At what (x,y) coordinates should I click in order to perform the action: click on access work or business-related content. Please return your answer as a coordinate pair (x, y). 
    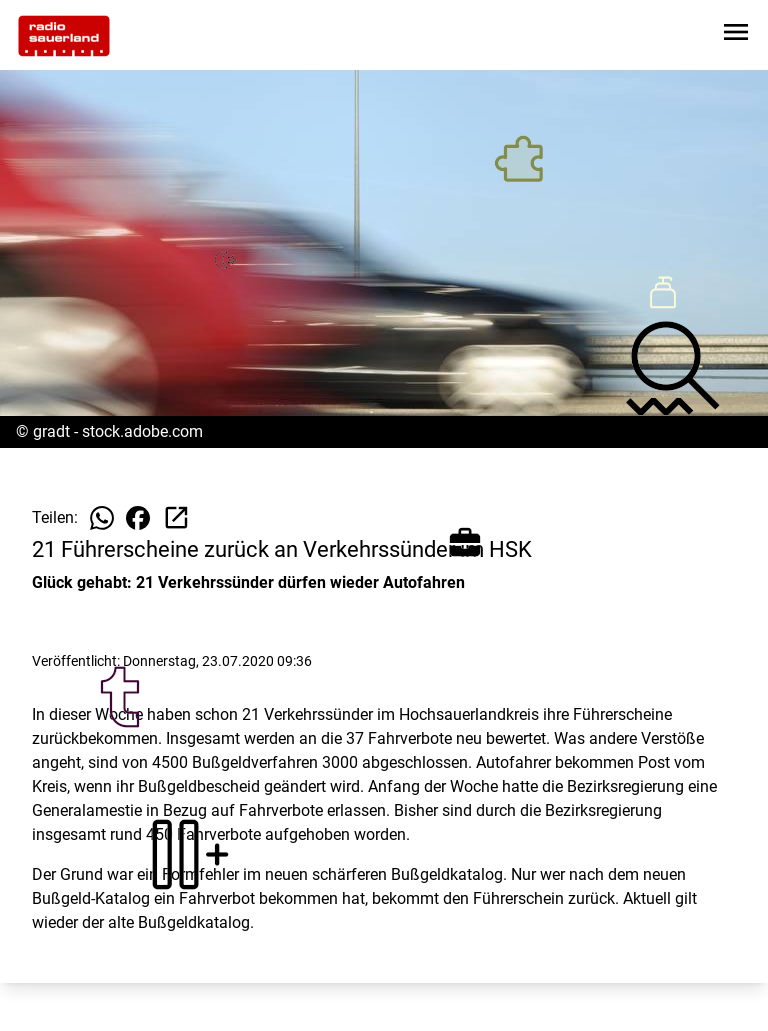
    Looking at the image, I should click on (465, 543).